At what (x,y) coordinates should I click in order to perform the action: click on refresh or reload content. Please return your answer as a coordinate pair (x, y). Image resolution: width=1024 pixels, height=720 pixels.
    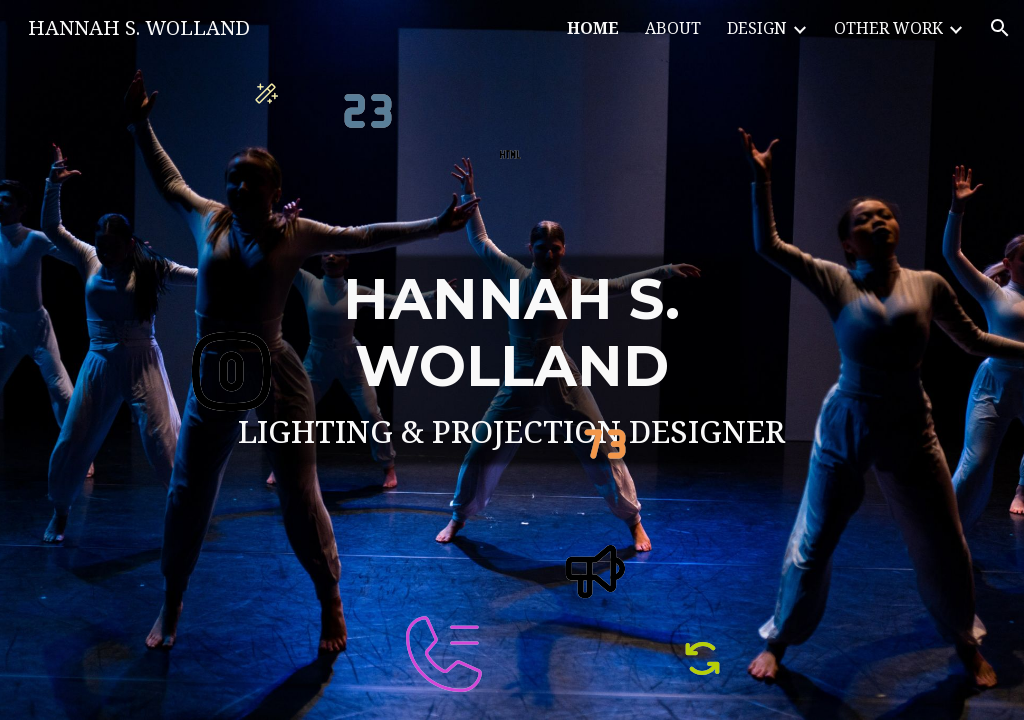
    Looking at the image, I should click on (702, 658).